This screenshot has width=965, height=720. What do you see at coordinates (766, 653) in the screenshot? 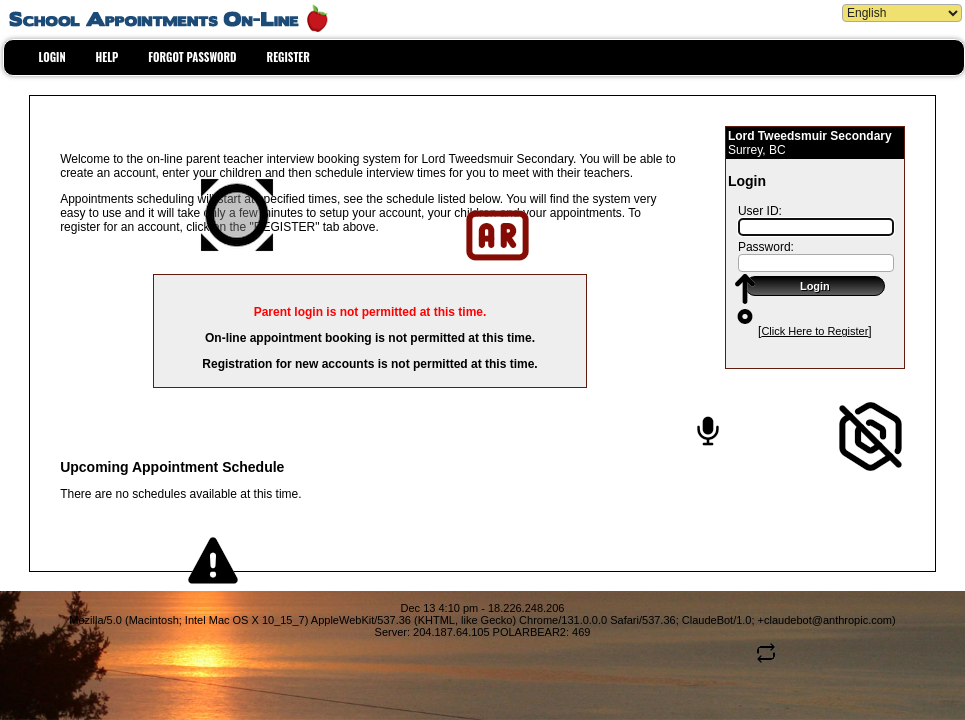
I see `enable repeat mode for playback` at bounding box center [766, 653].